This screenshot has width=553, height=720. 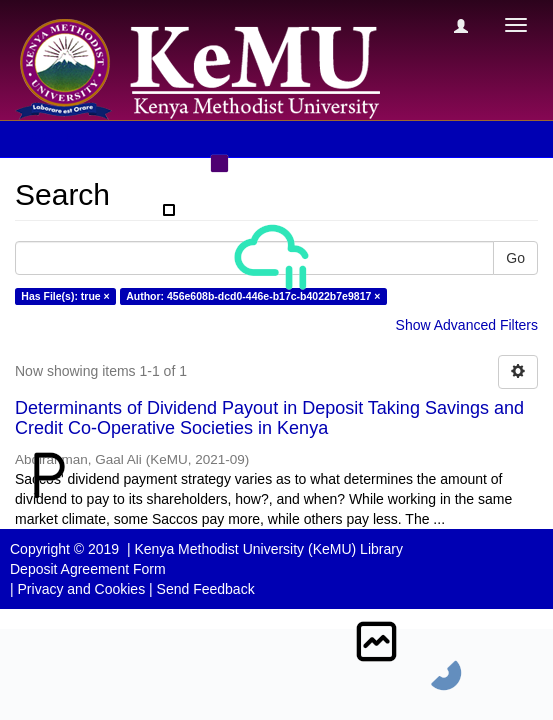 I want to click on view analytics or statistics, so click(x=376, y=641).